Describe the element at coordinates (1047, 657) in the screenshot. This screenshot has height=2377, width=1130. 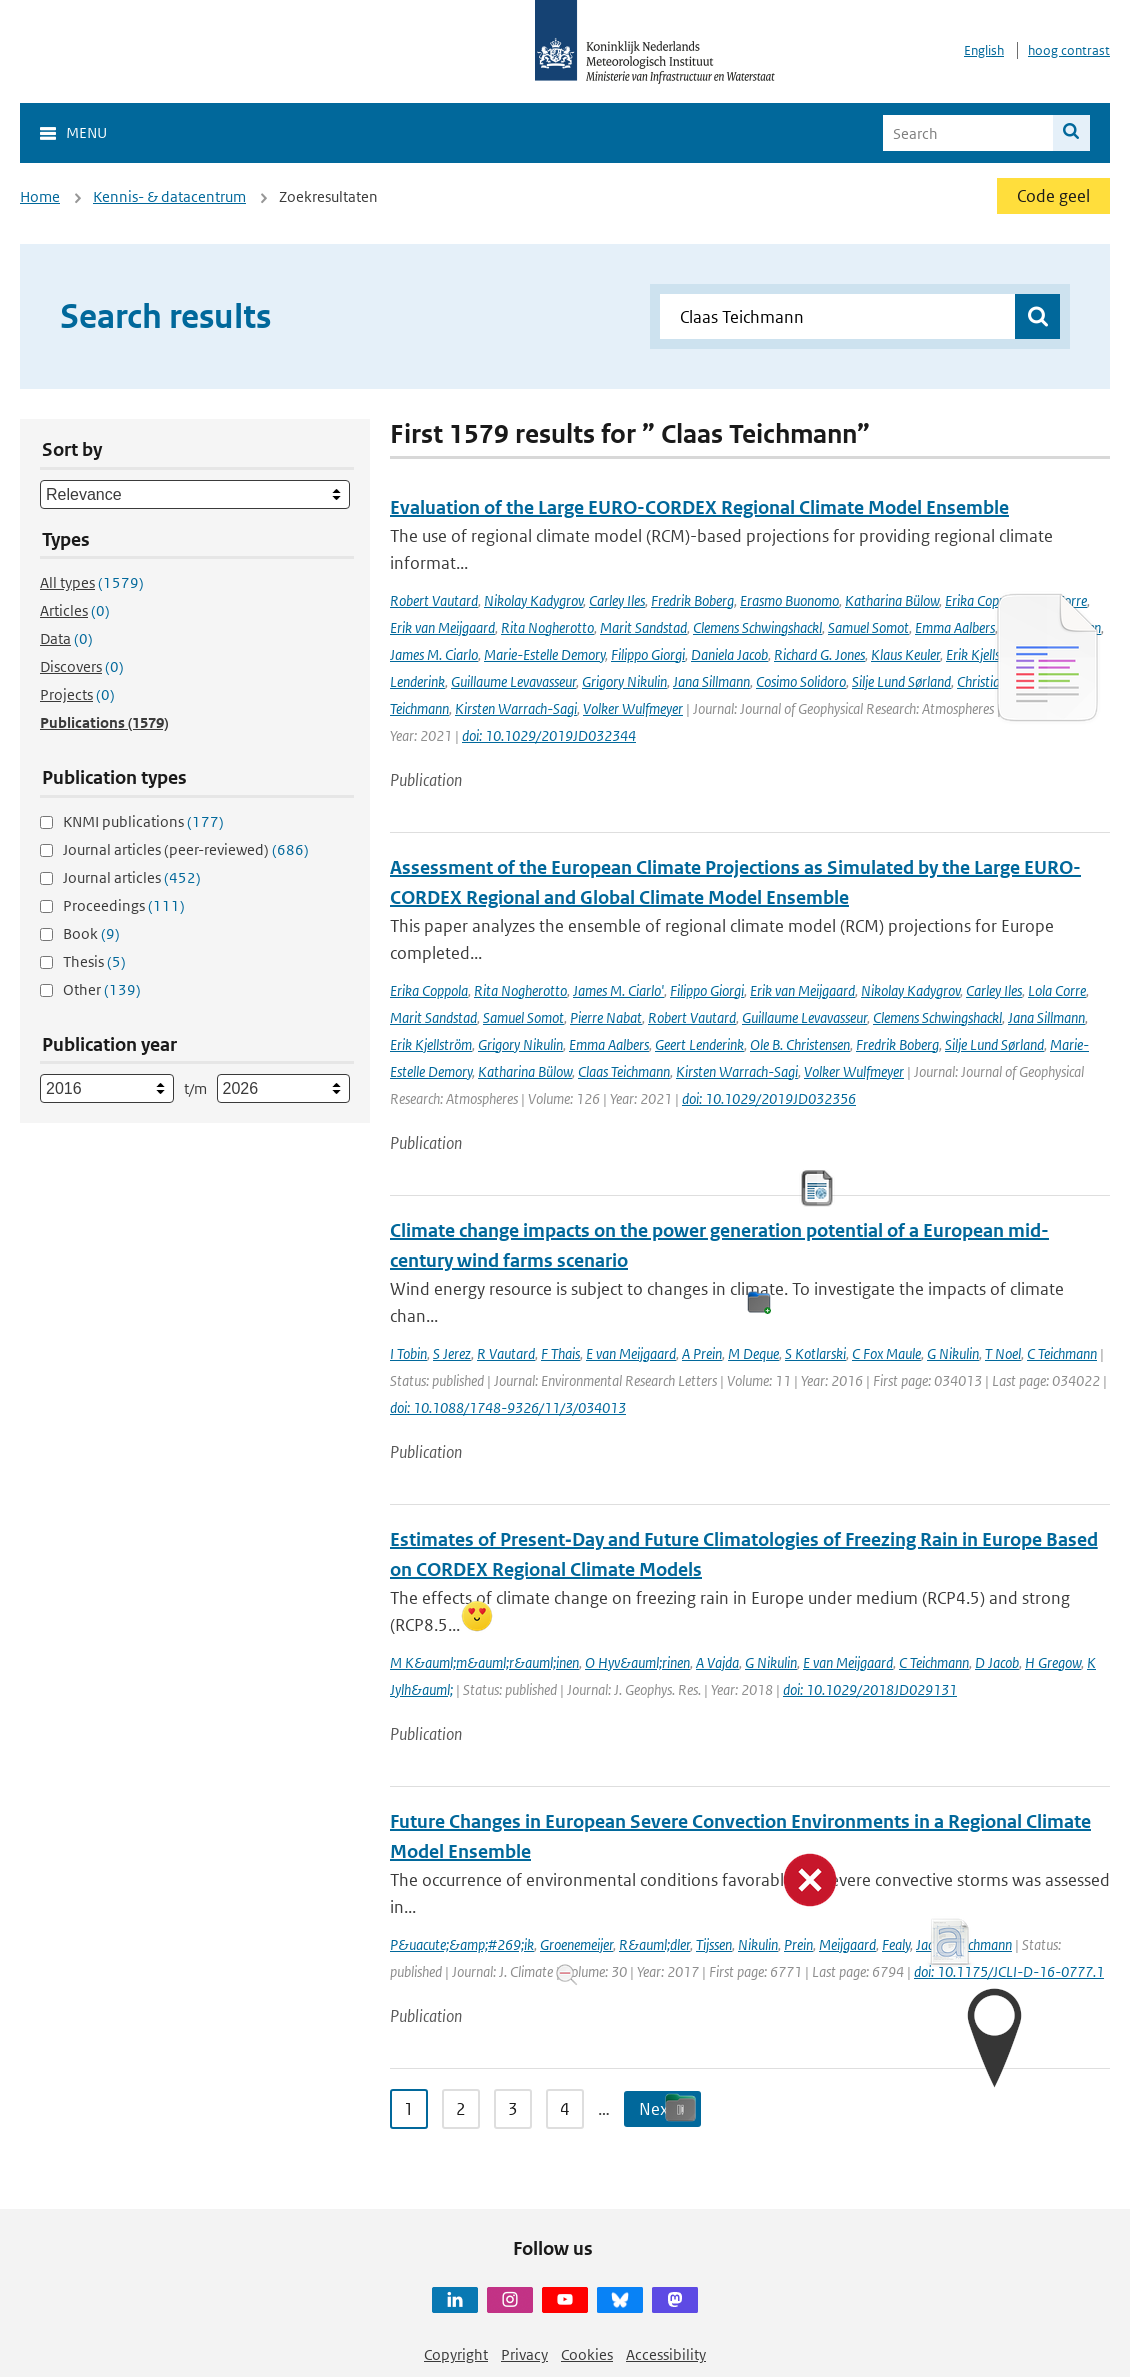
I see `a script or code file` at that location.